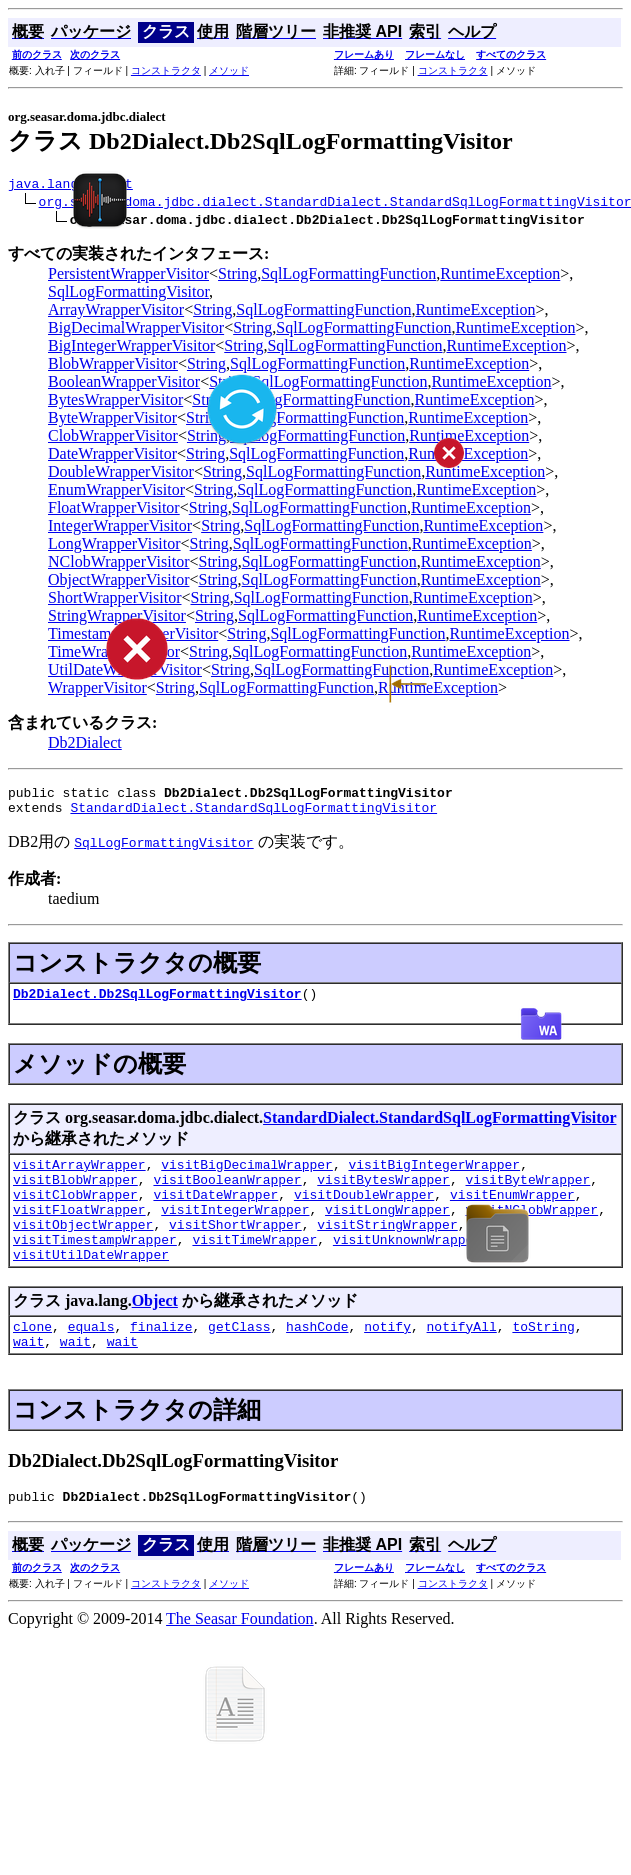 This screenshot has height=1875, width=631. Describe the element at coordinates (242, 409) in the screenshot. I see `indicates file is syncing with shared folder` at that location.